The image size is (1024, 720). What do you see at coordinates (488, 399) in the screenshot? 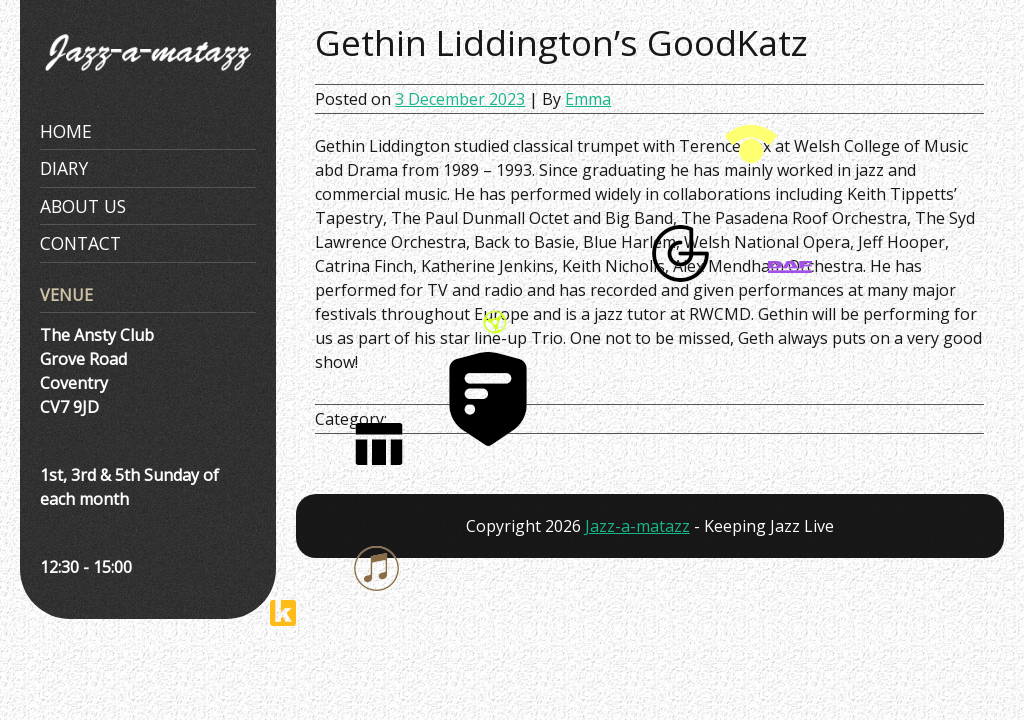
I see `open 2FAS authenticator app` at bounding box center [488, 399].